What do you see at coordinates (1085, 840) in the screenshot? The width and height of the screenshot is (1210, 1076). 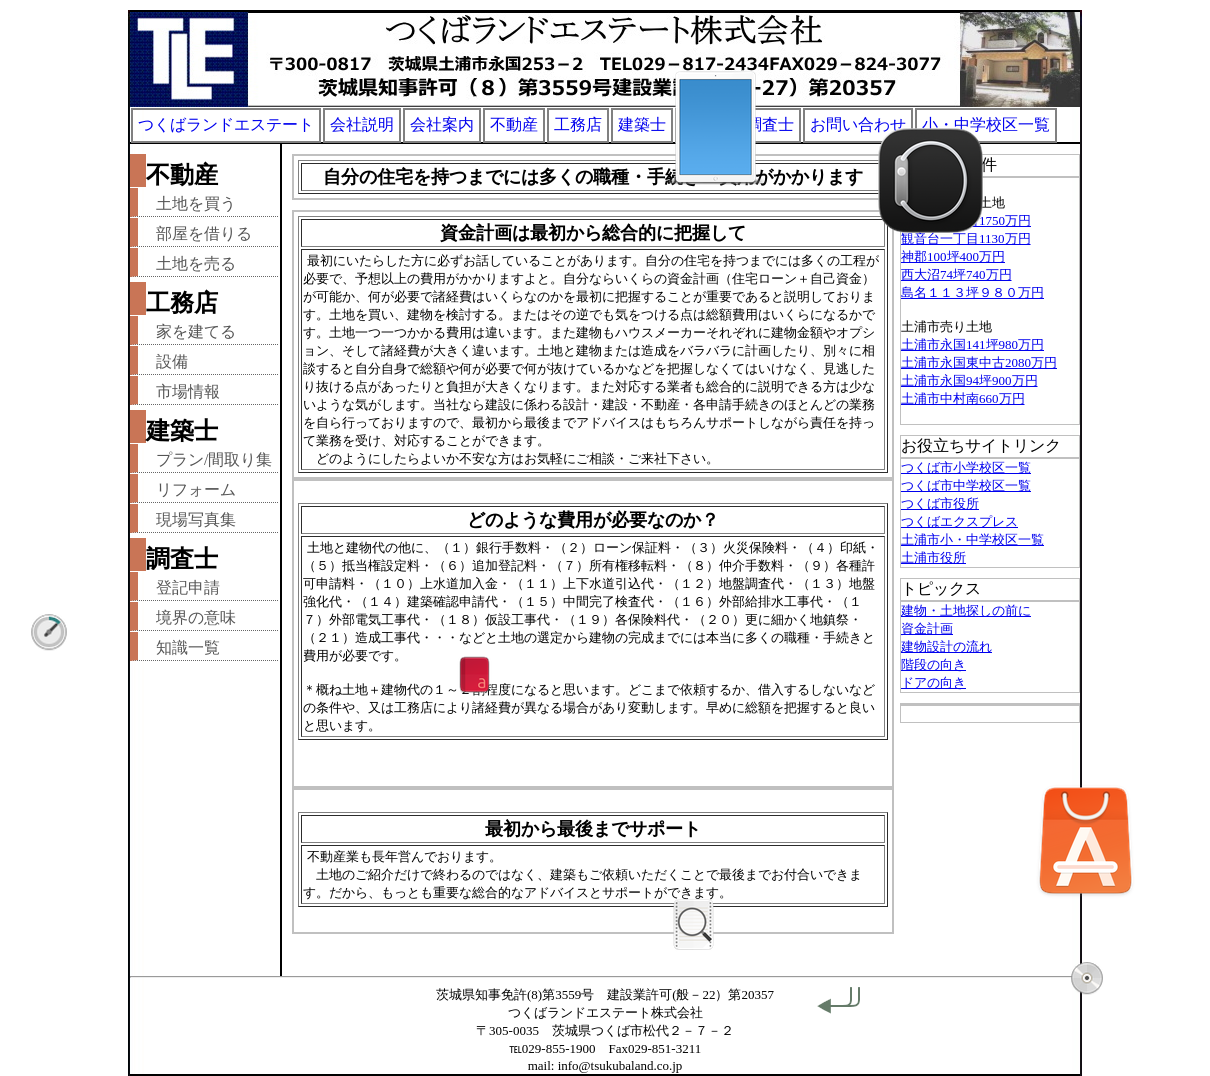 I see `open the app store to browse and download applications` at bounding box center [1085, 840].